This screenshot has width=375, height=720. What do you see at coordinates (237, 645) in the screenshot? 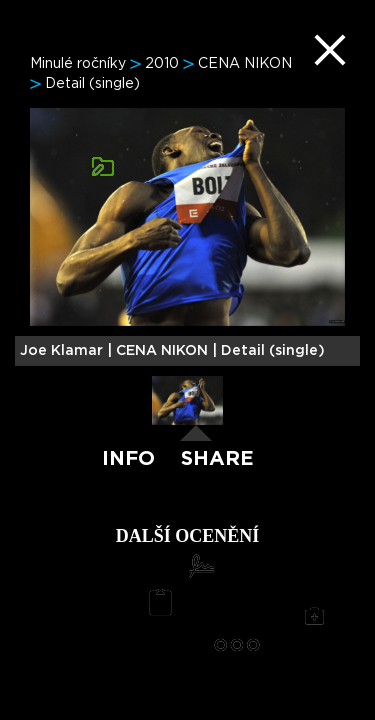
I see `open more options menu` at bounding box center [237, 645].